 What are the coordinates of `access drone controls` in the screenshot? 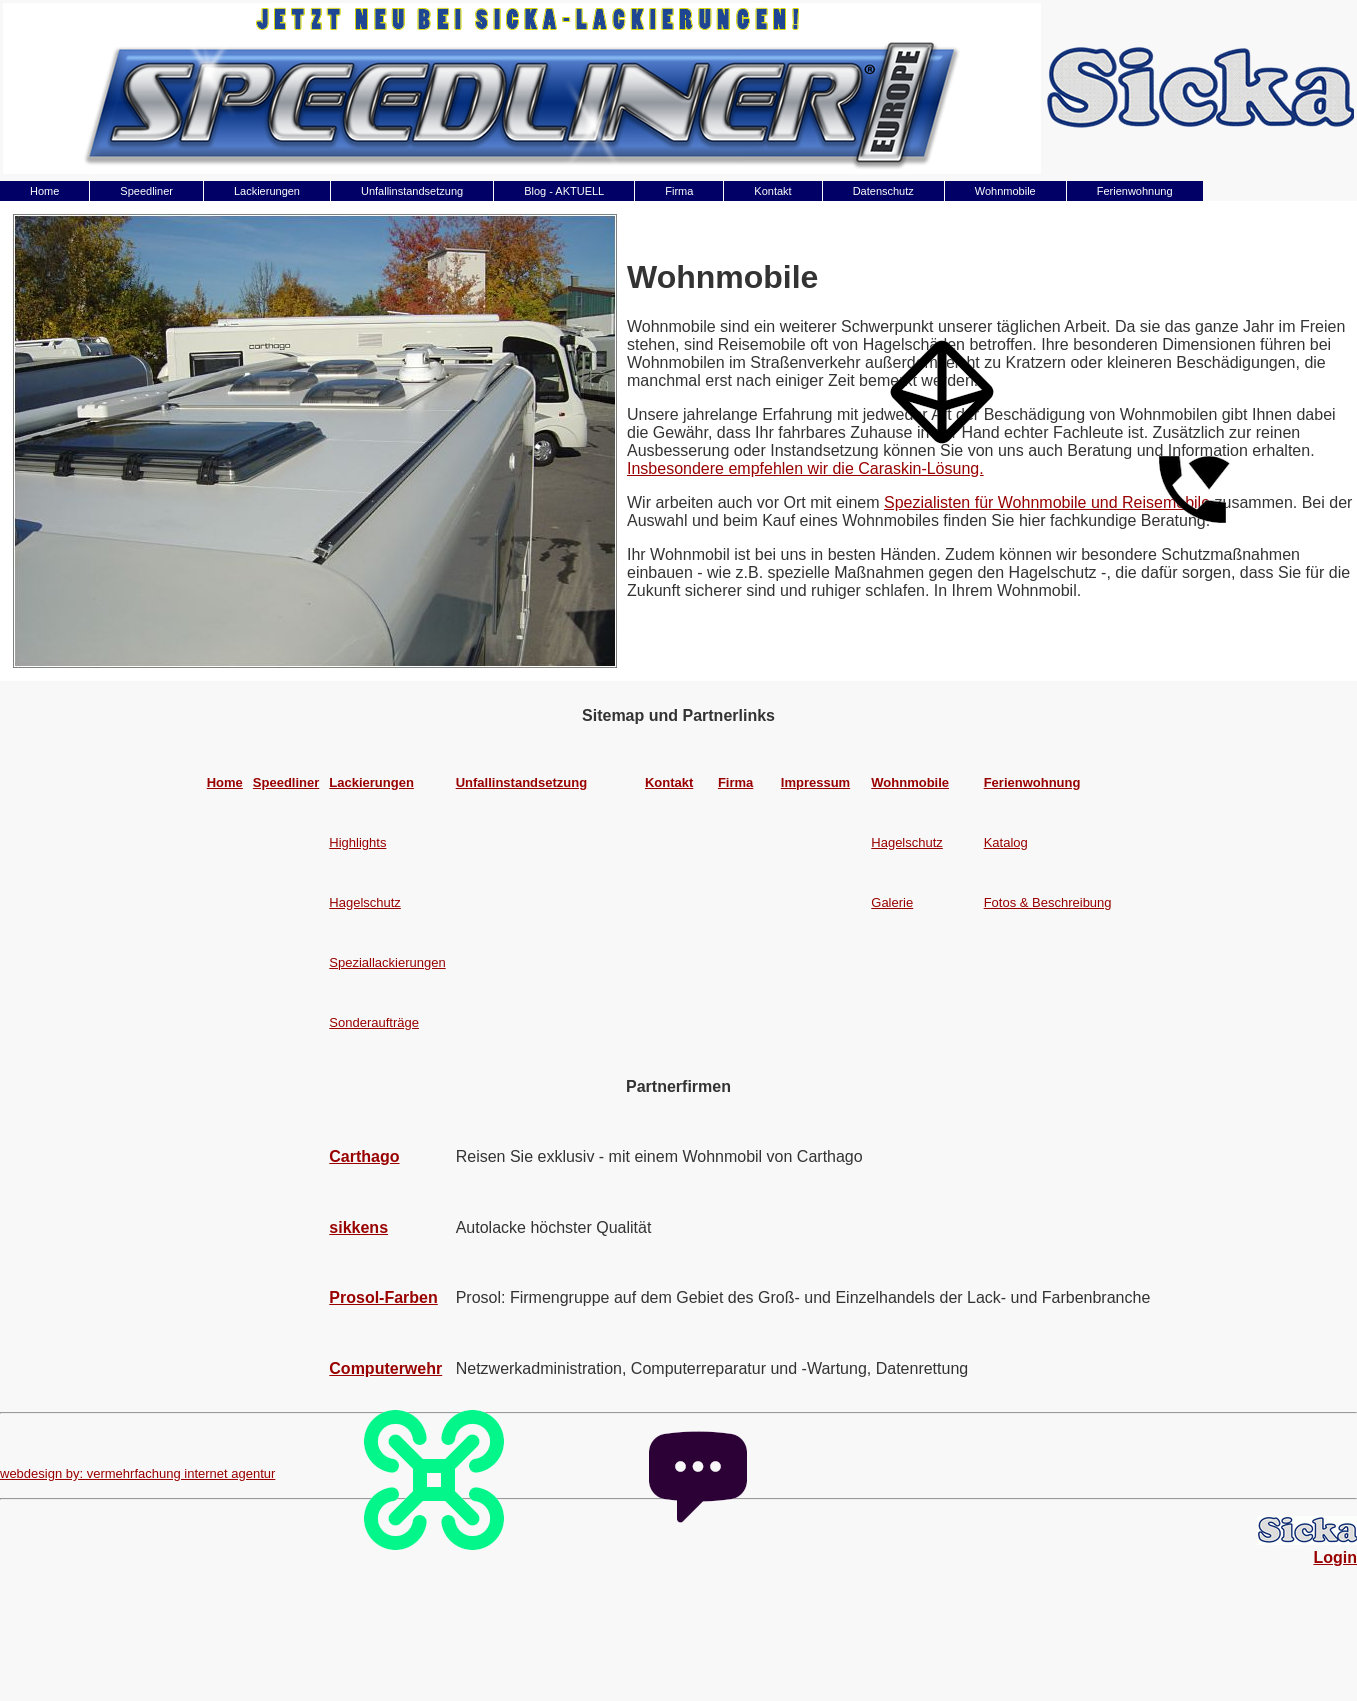 It's located at (434, 1480).